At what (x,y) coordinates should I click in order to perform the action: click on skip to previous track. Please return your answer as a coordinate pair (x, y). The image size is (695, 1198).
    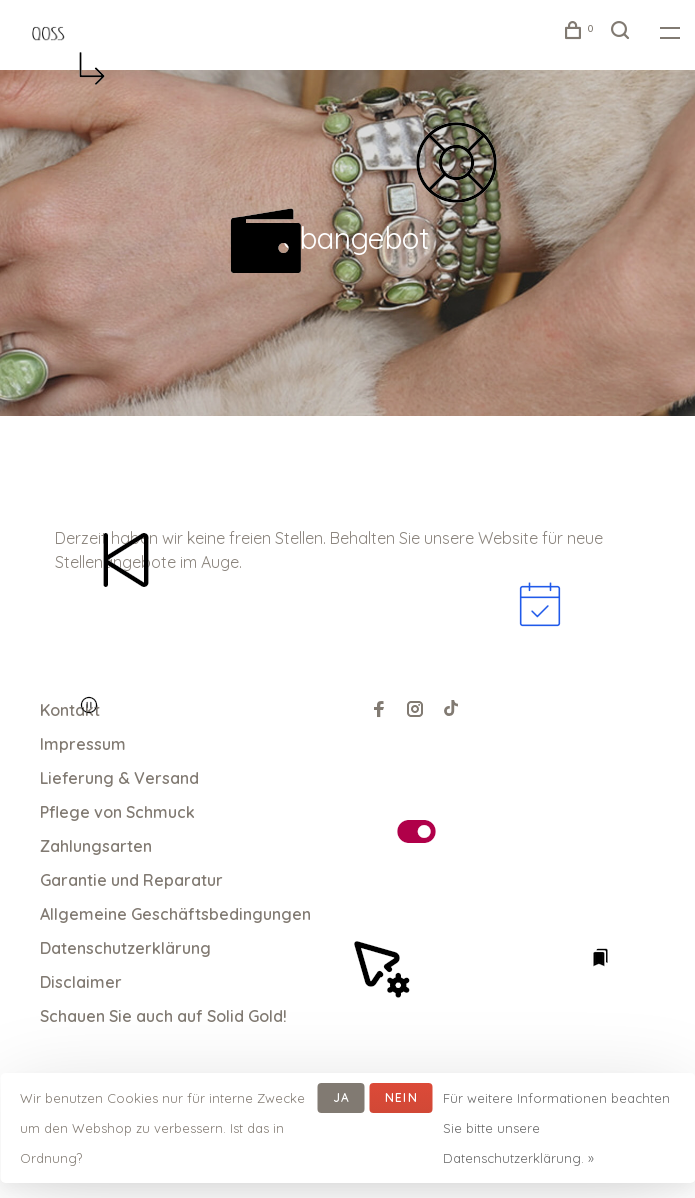
    Looking at the image, I should click on (126, 560).